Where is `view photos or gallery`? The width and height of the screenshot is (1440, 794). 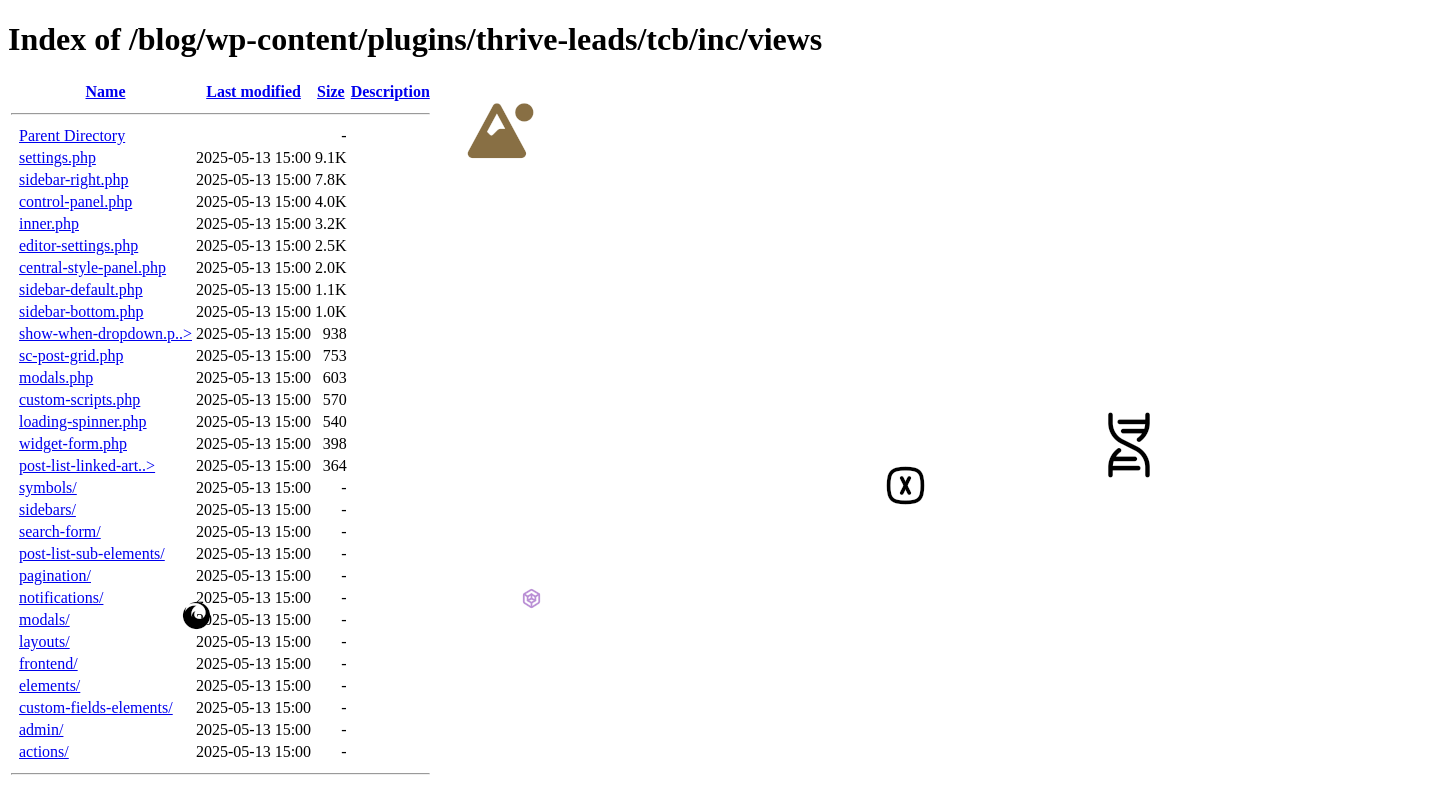 view photos or gallery is located at coordinates (500, 132).